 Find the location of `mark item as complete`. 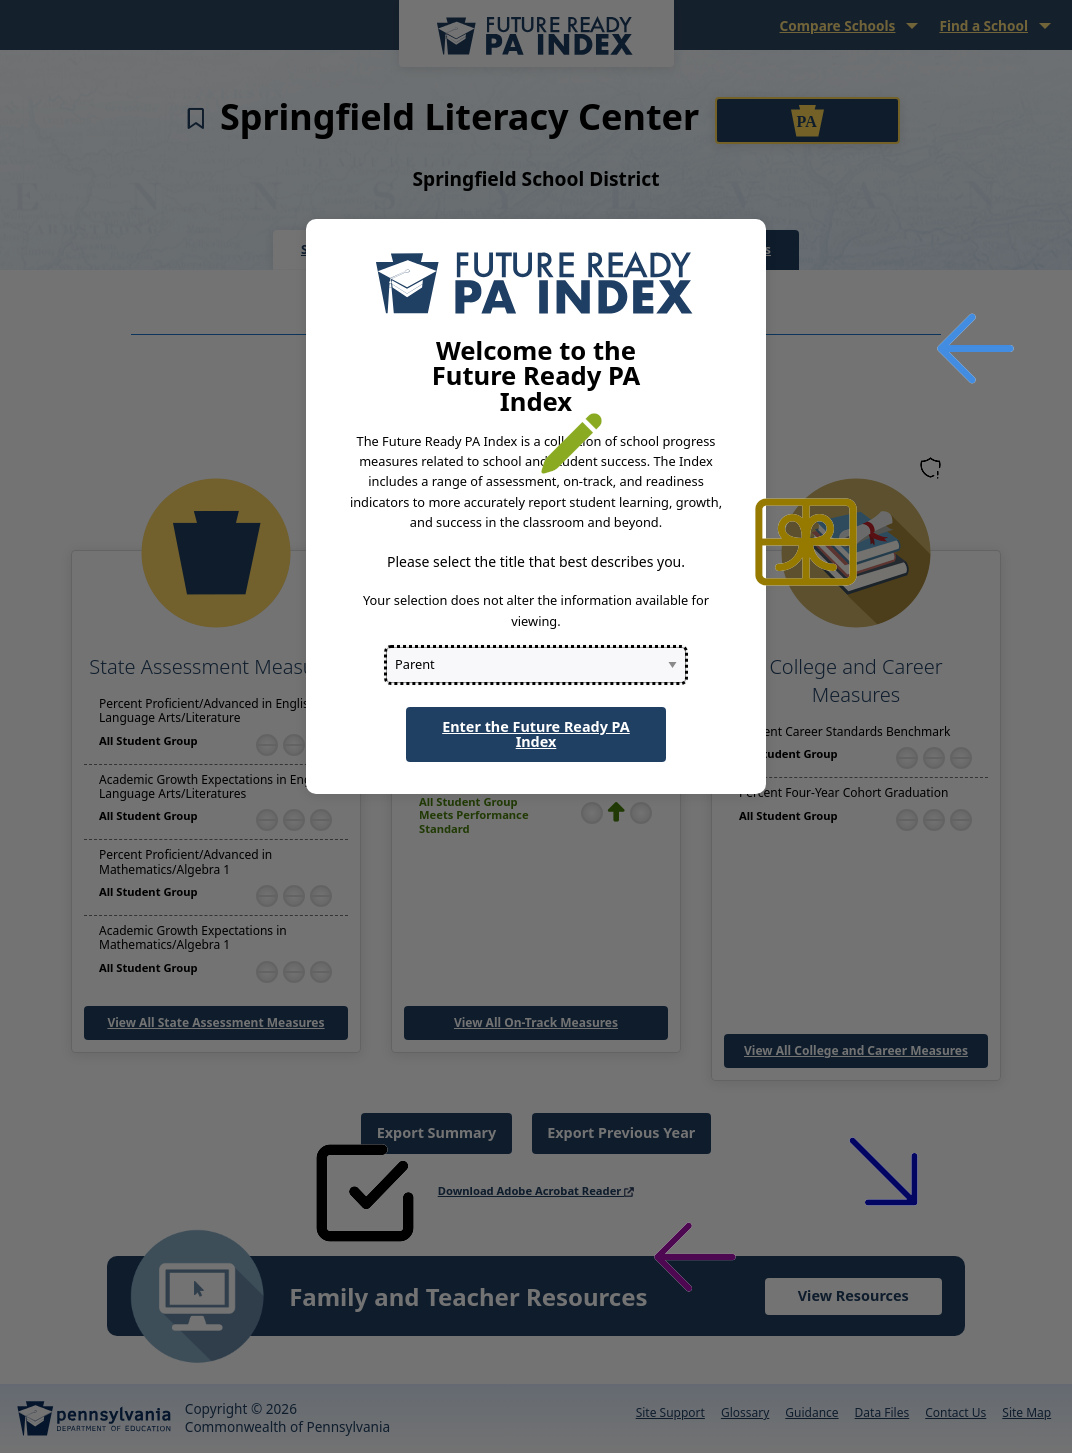

mark item as complete is located at coordinates (365, 1193).